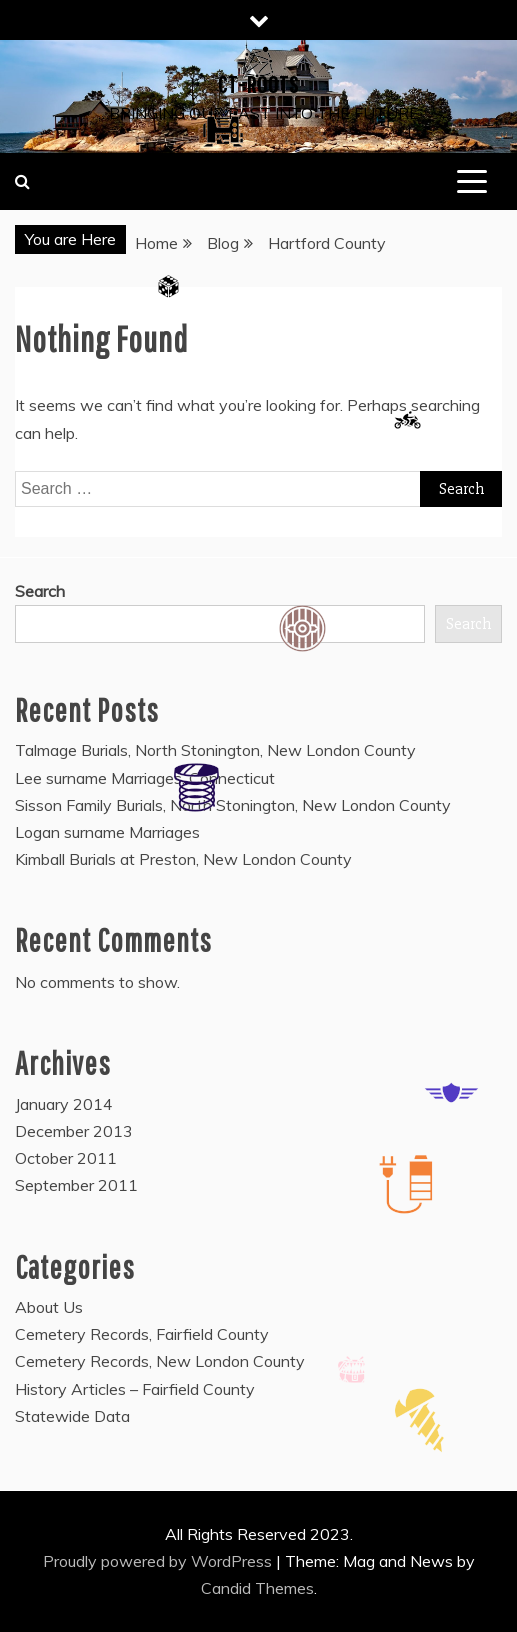 The height and width of the screenshot is (1632, 517). What do you see at coordinates (223, 127) in the screenshot?
I see `access power generator controls` at bounding box center [223, 127].